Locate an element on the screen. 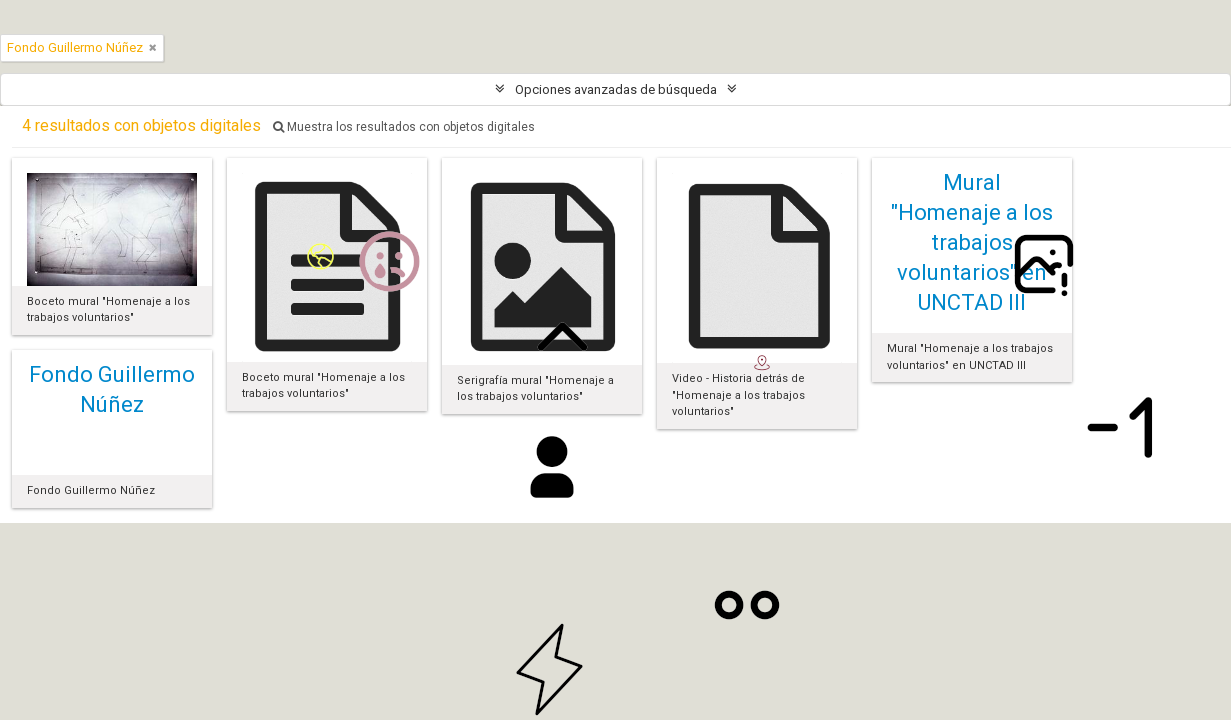 This screenshot has height=720, width=1231. switch to western hemisphere region is located at coordinates (320, 256).